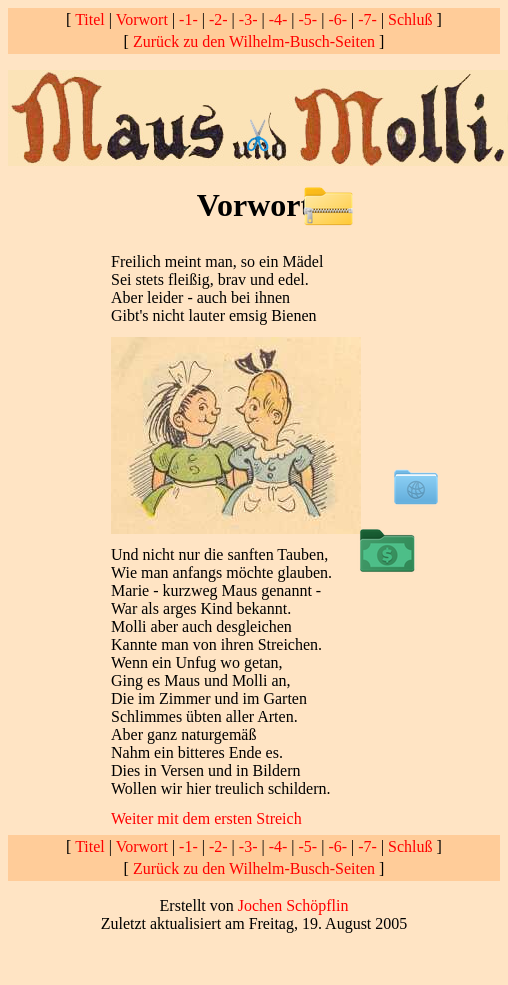 This screenshot has width=508, height=985. What do you see at coordinates (416, 487) in the screenshot?
I see `folder containing HTML or web-related files` at bounding box center [416, 487].